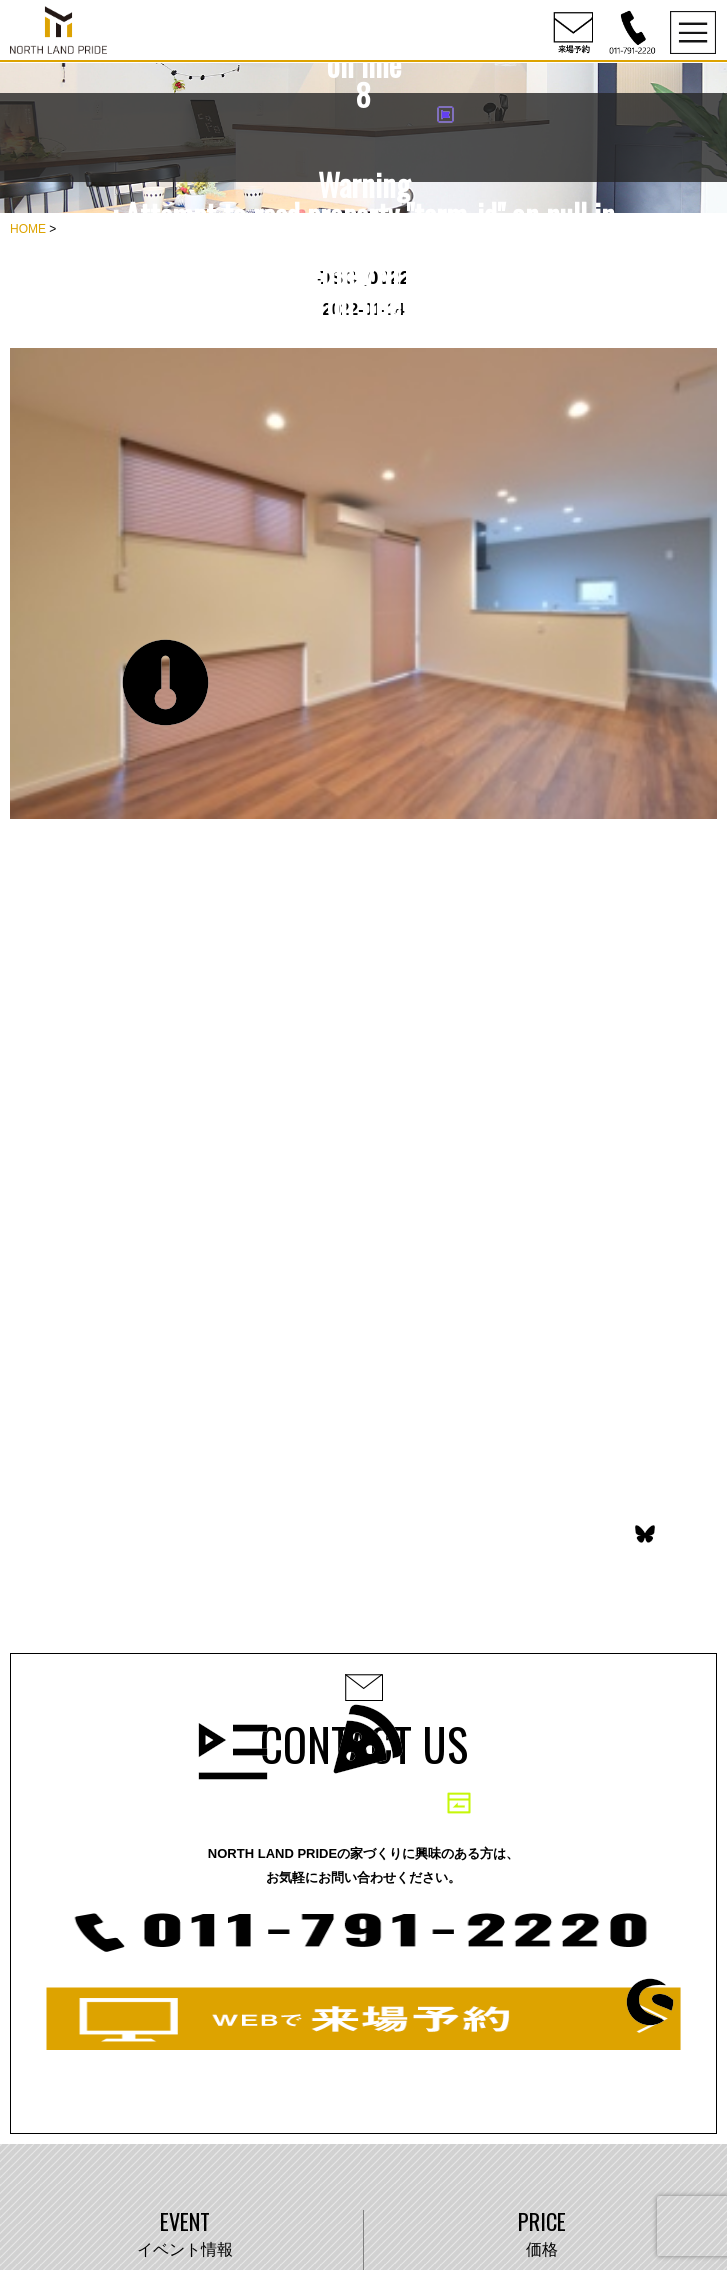 The height and width of the screenshot is (2270, 727). Describe the element at coordinates (459, 1803) in the screenshot. I see `request a refund for a purchase` at that location.